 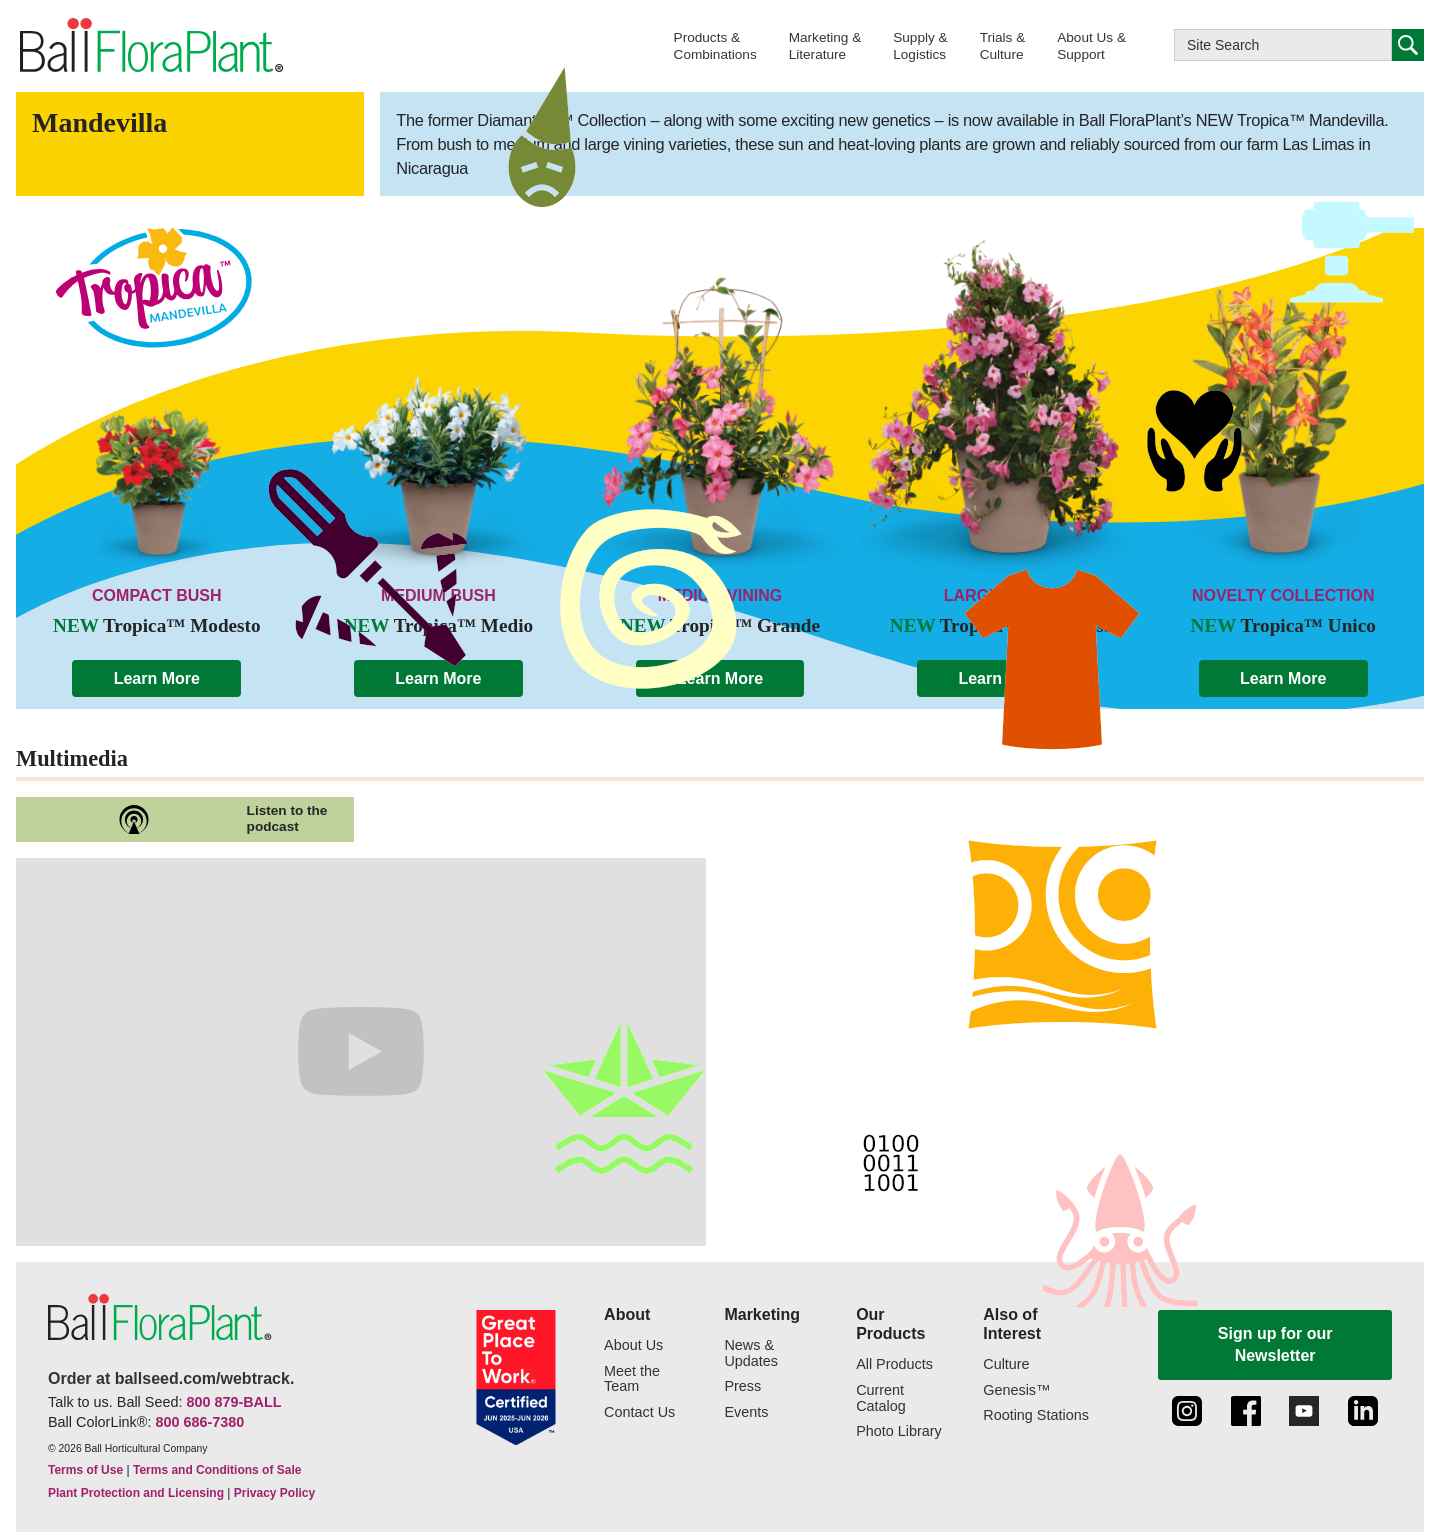 What do you see at coordinates (1120, 1230) in the screenshot?
I see `sea creature or ocean-themed game element` at bounding box center [1120, 1230].